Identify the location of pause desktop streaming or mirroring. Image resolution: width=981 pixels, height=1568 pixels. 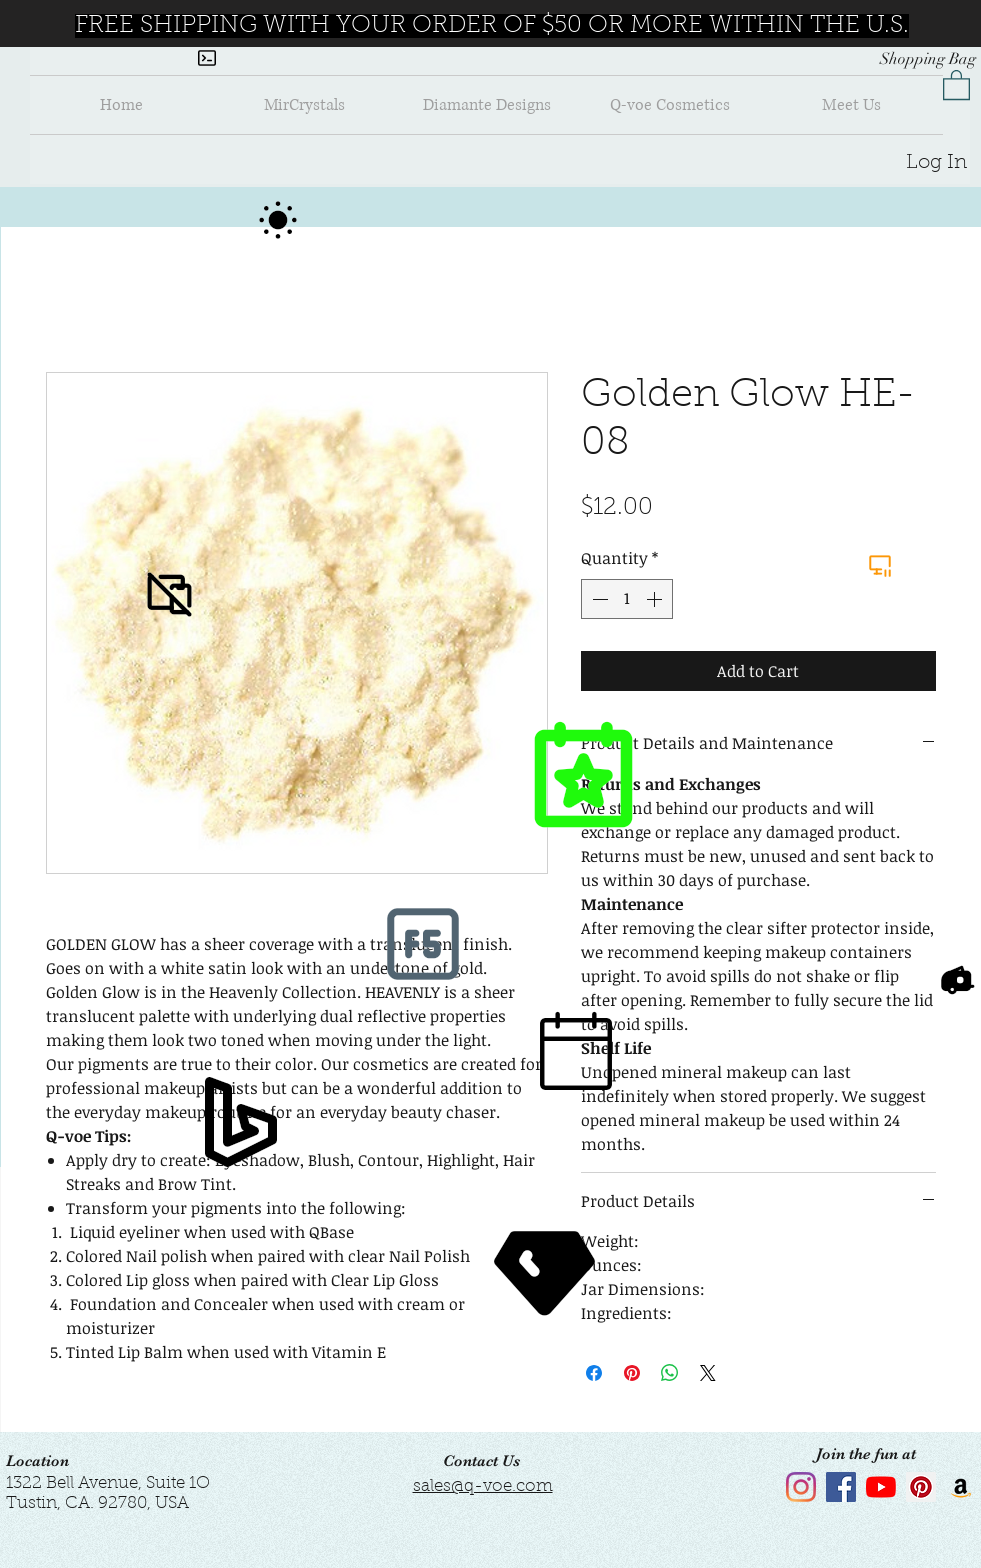
(880, 565).